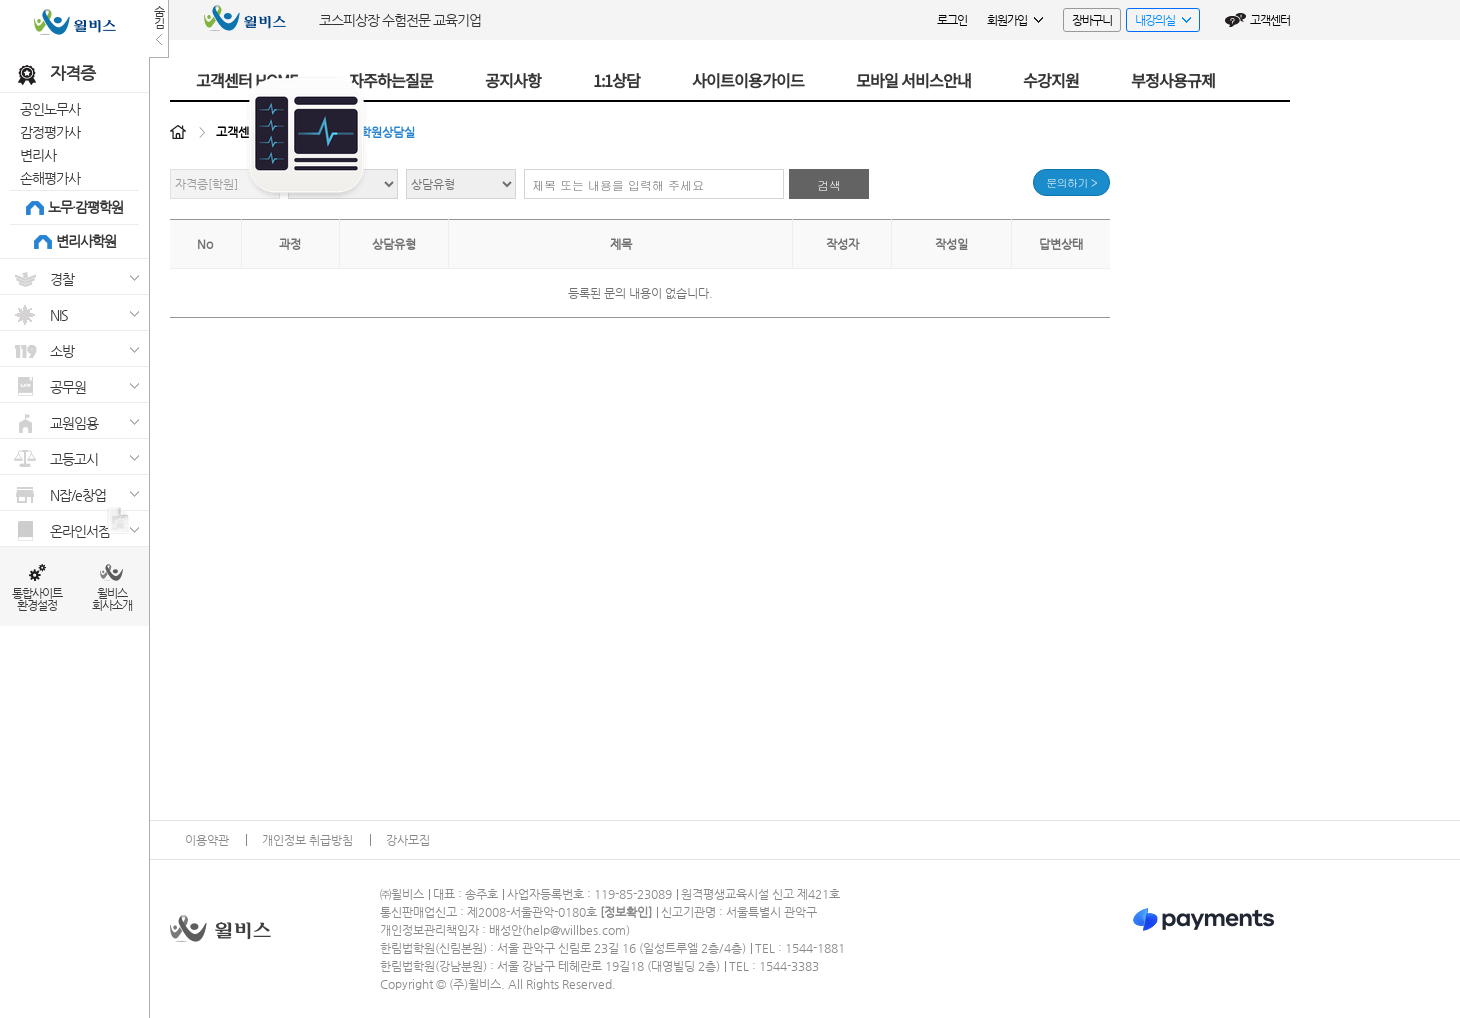 The height and width of the screenshot is (1018, 1460). I want to click on a plain text file, so click(118, 521).